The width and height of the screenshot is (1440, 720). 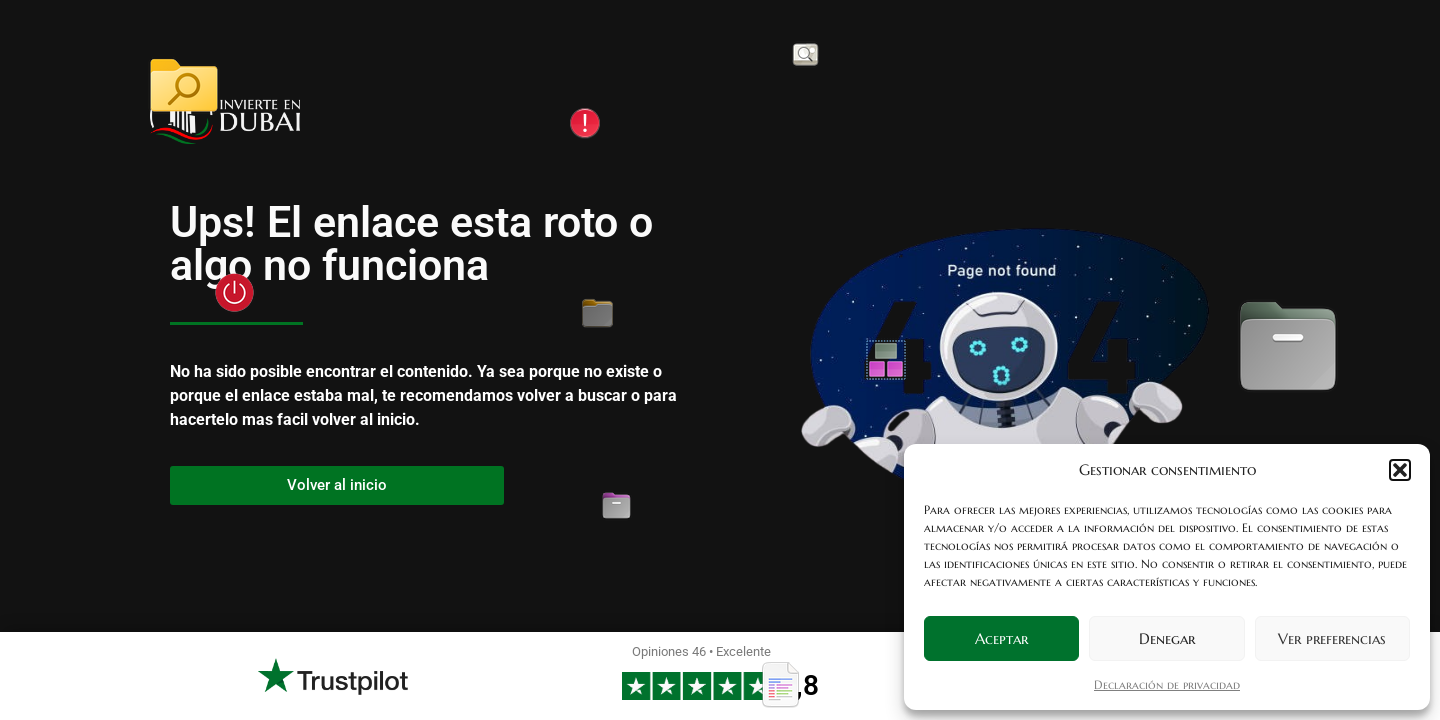 What do you see at coordinates (184, 87) in the screenshot?
I see `search within folder contents` at bounding box center [184, 87].